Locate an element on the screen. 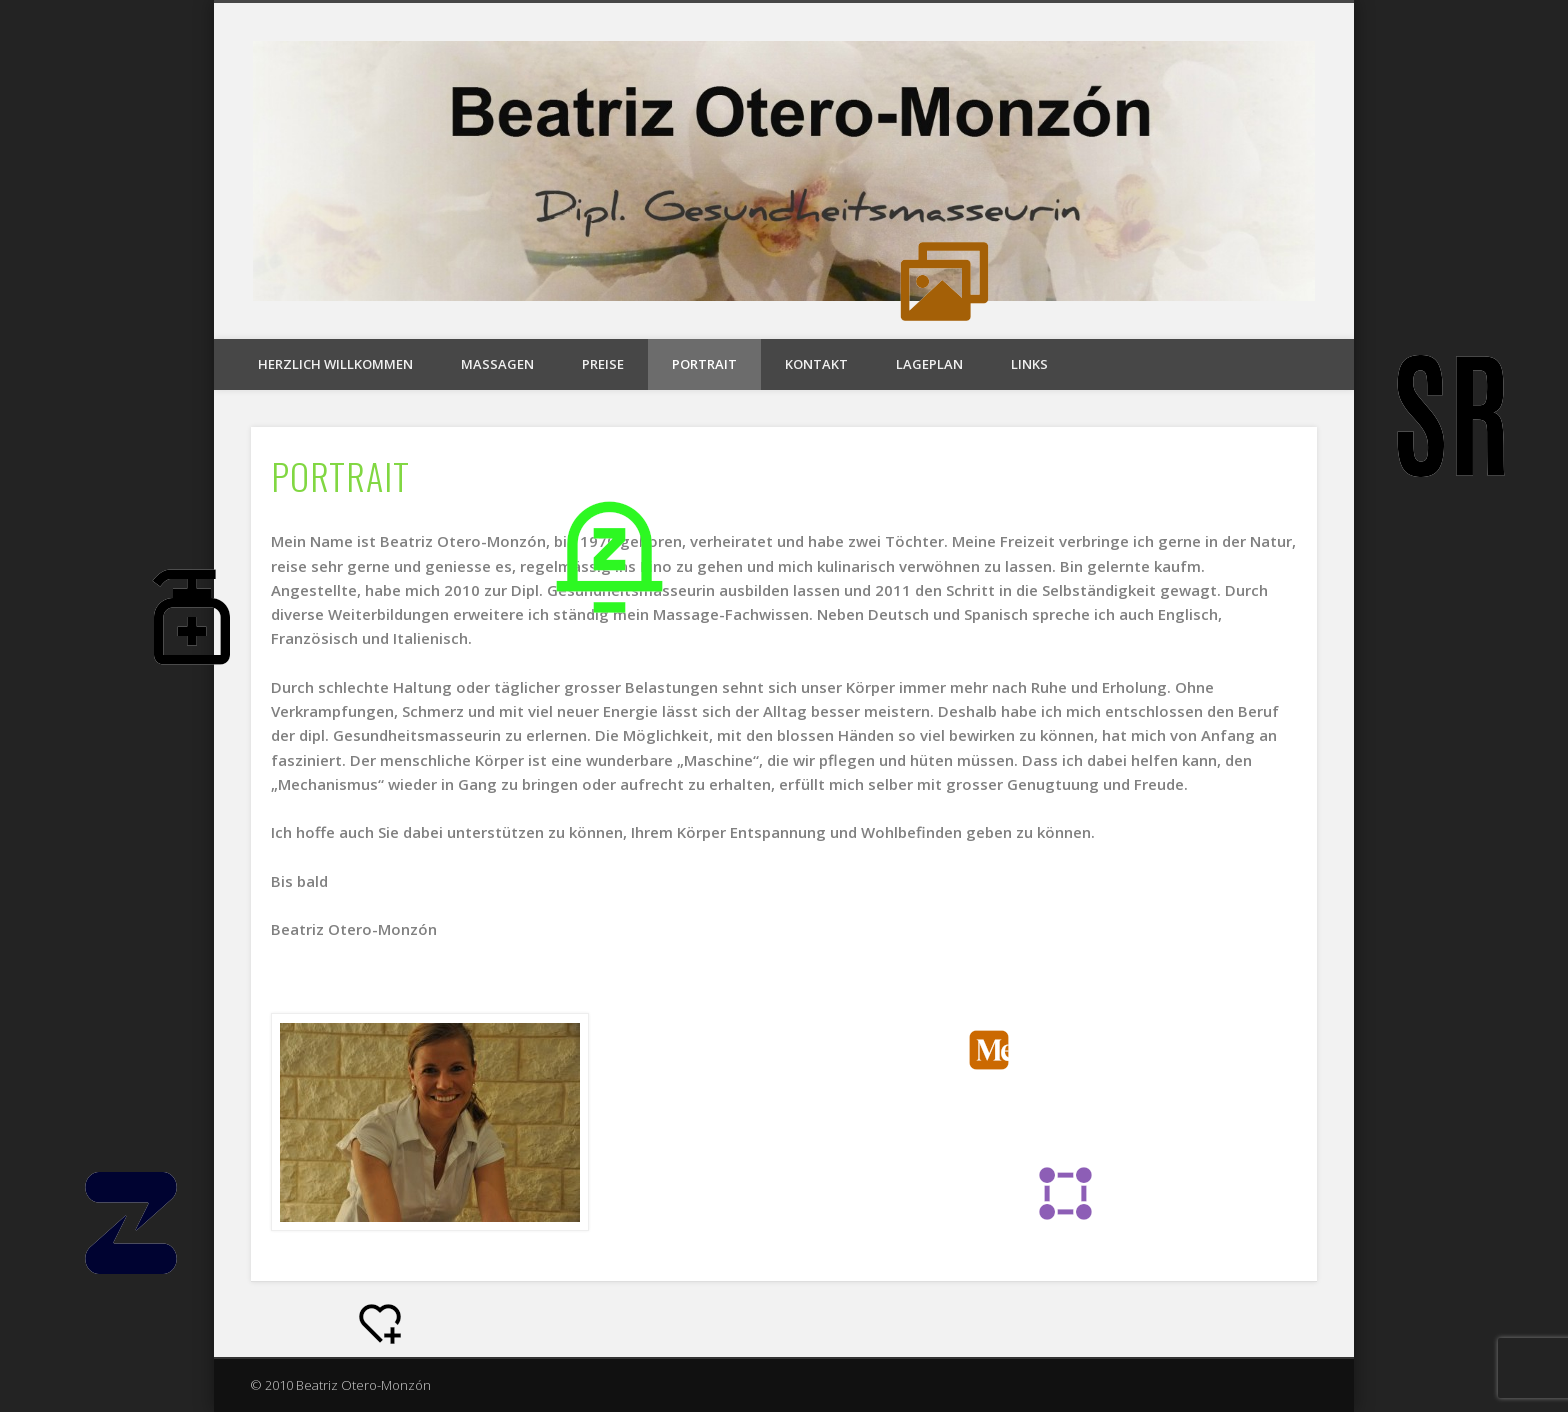 The image size is (1568, 1412). access hand sanitizer station location is located at coordinates (192, 617).